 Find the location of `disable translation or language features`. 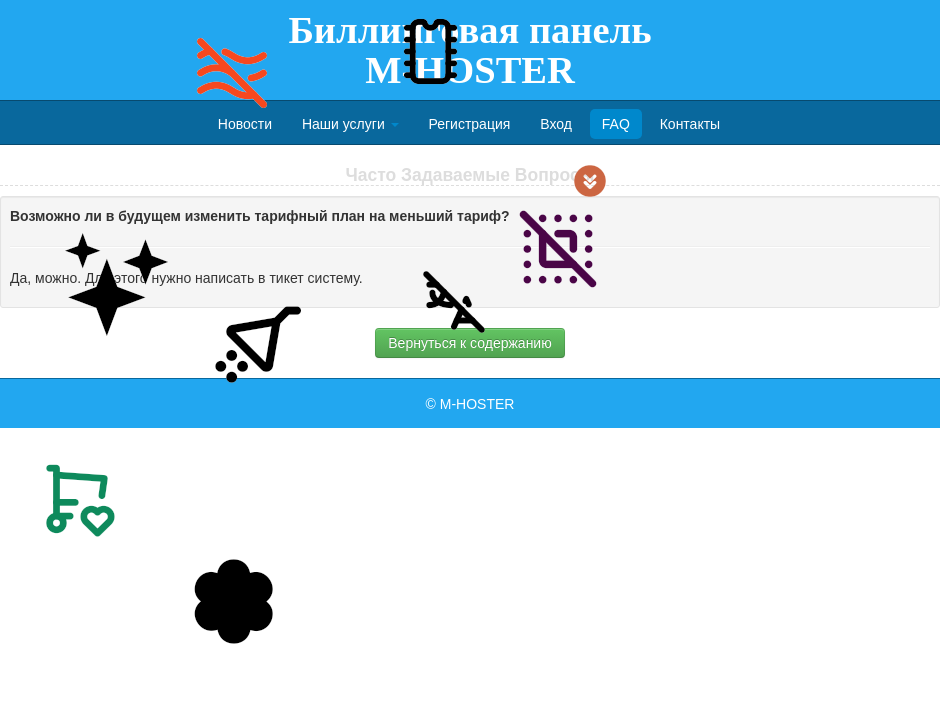

disable translation or language features is located at coordinates (454, 302).